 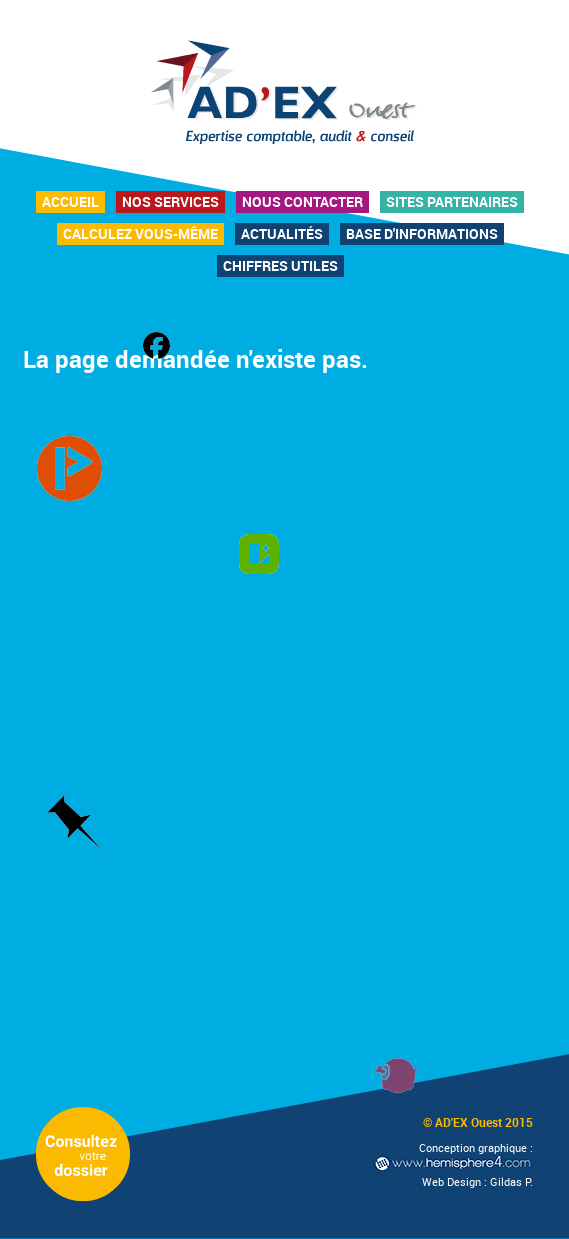 What do you see at coordinates (69, 468) in the screenshot?
I see `open picarto.tv streaming platform` at bounding box center [69, 468].